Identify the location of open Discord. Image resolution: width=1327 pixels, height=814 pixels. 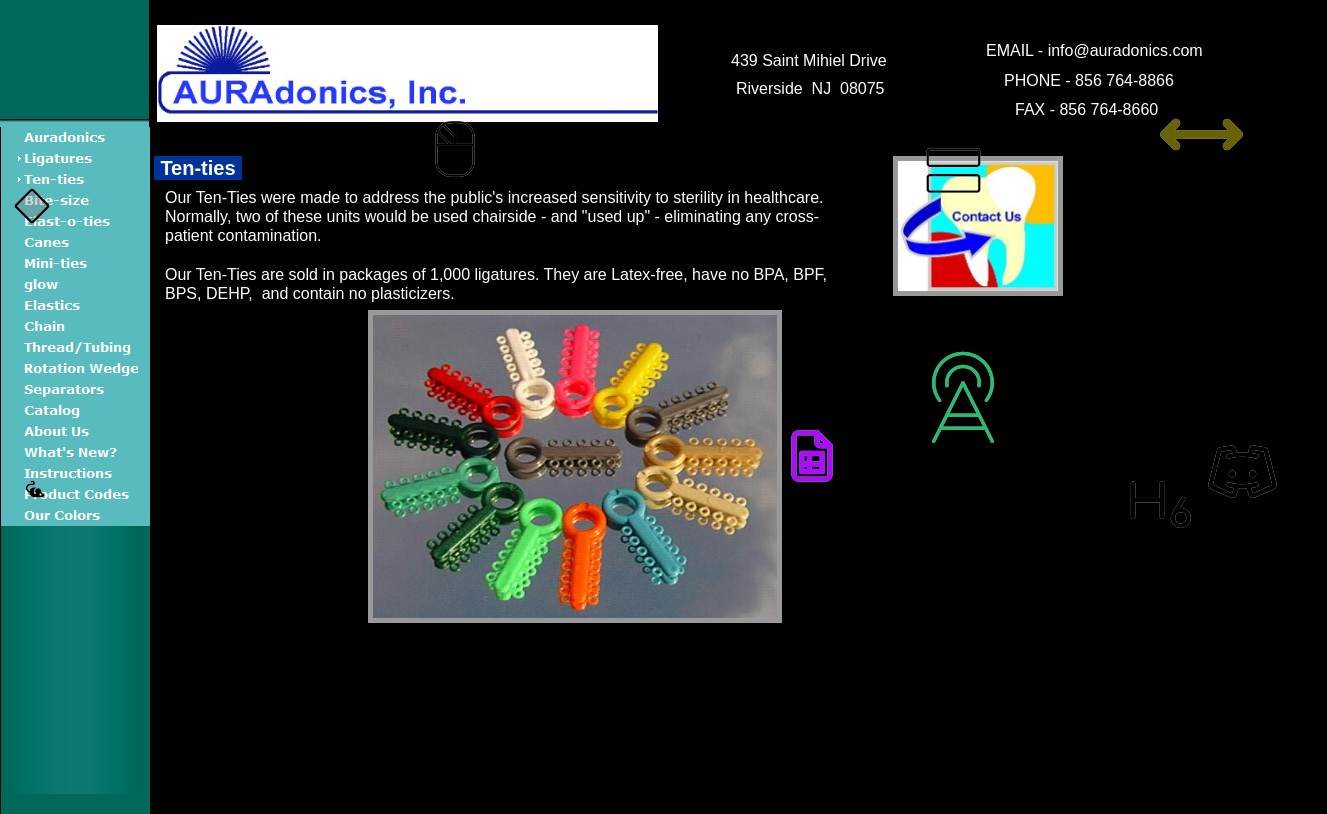
(1242, 470).